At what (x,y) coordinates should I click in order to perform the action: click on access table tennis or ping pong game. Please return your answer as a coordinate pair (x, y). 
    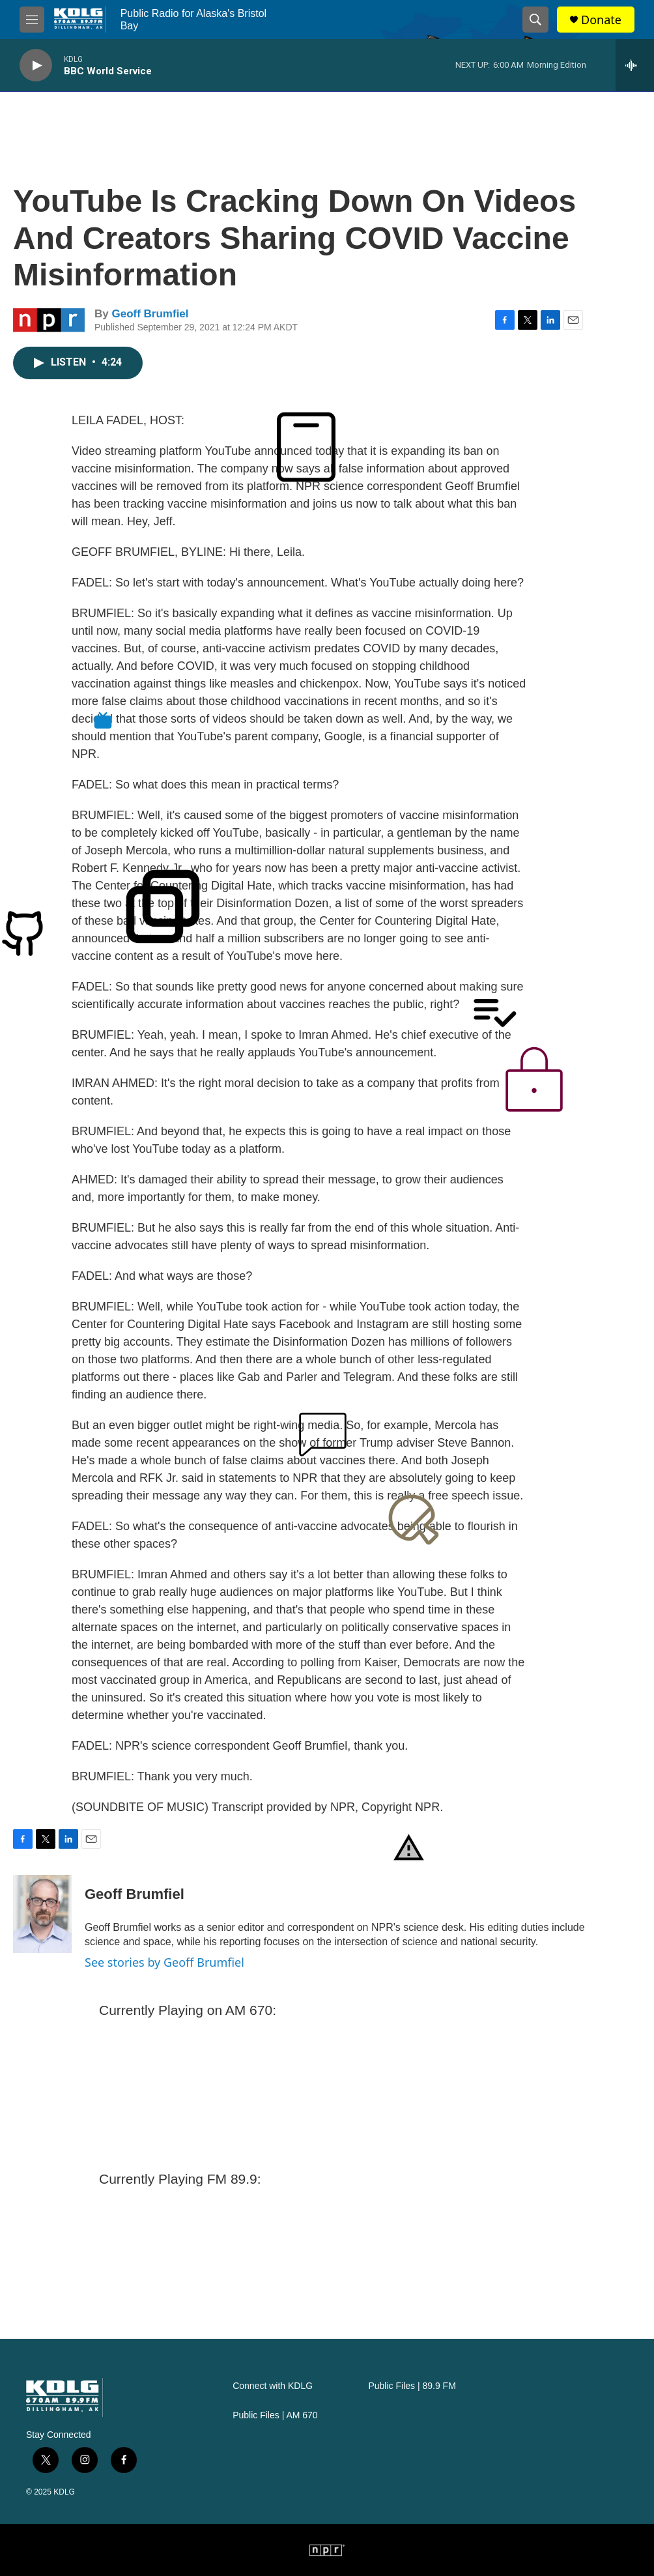
    Looking at the image, I should click on (412, 1518).